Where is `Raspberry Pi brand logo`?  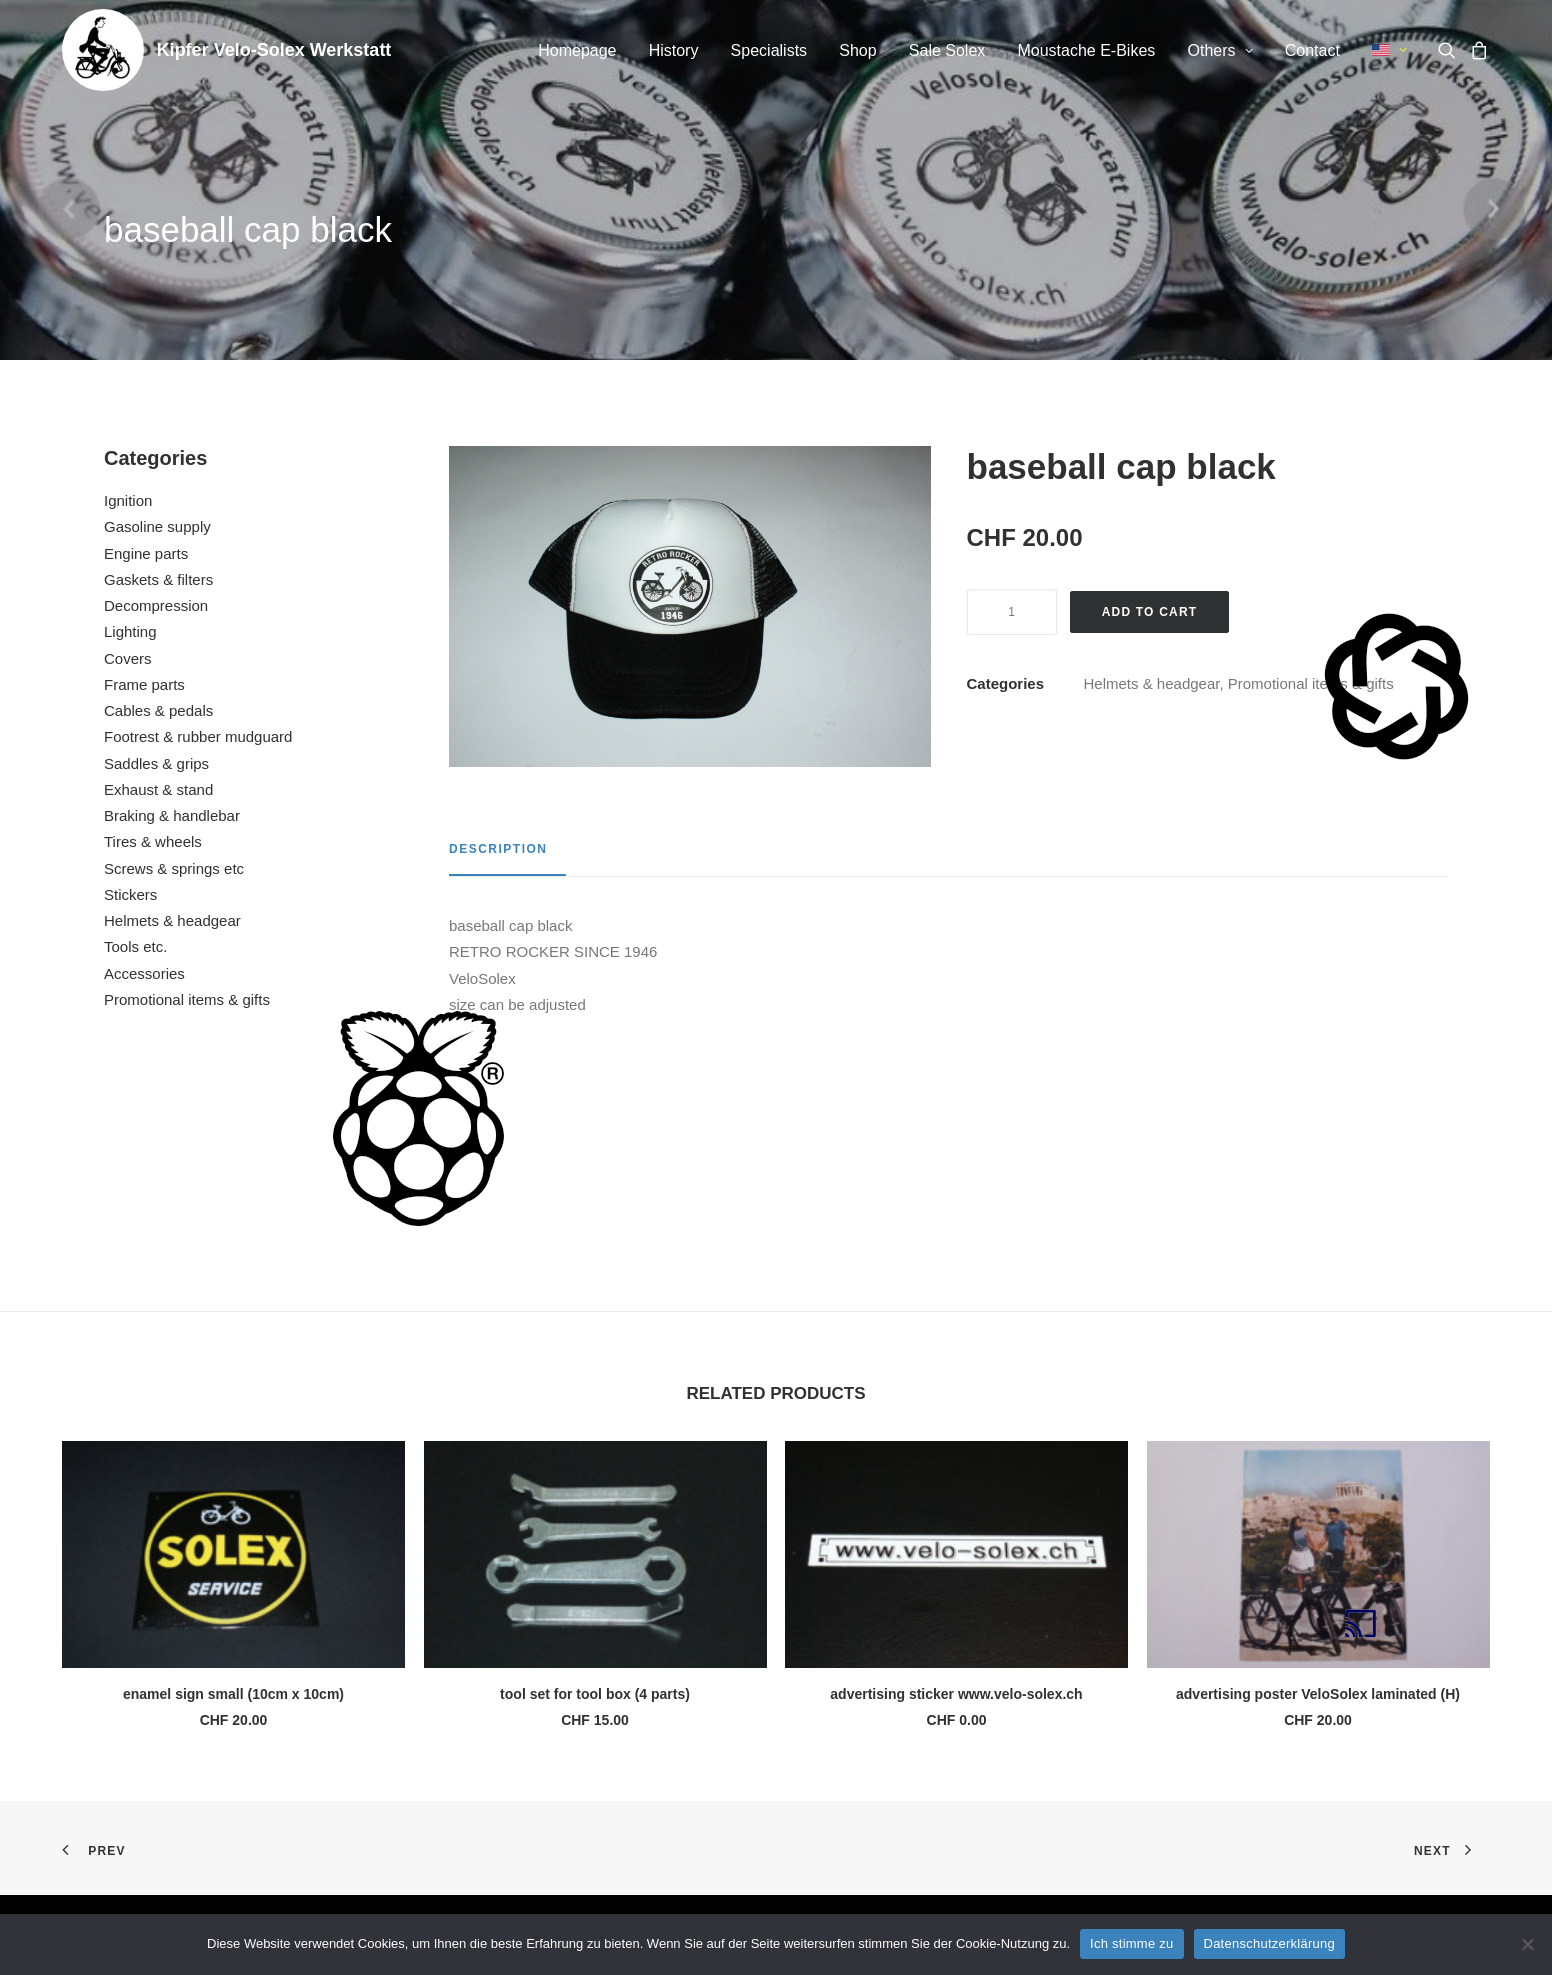 Raspberry Pi brand logo is located at coordinates (418, 1118).